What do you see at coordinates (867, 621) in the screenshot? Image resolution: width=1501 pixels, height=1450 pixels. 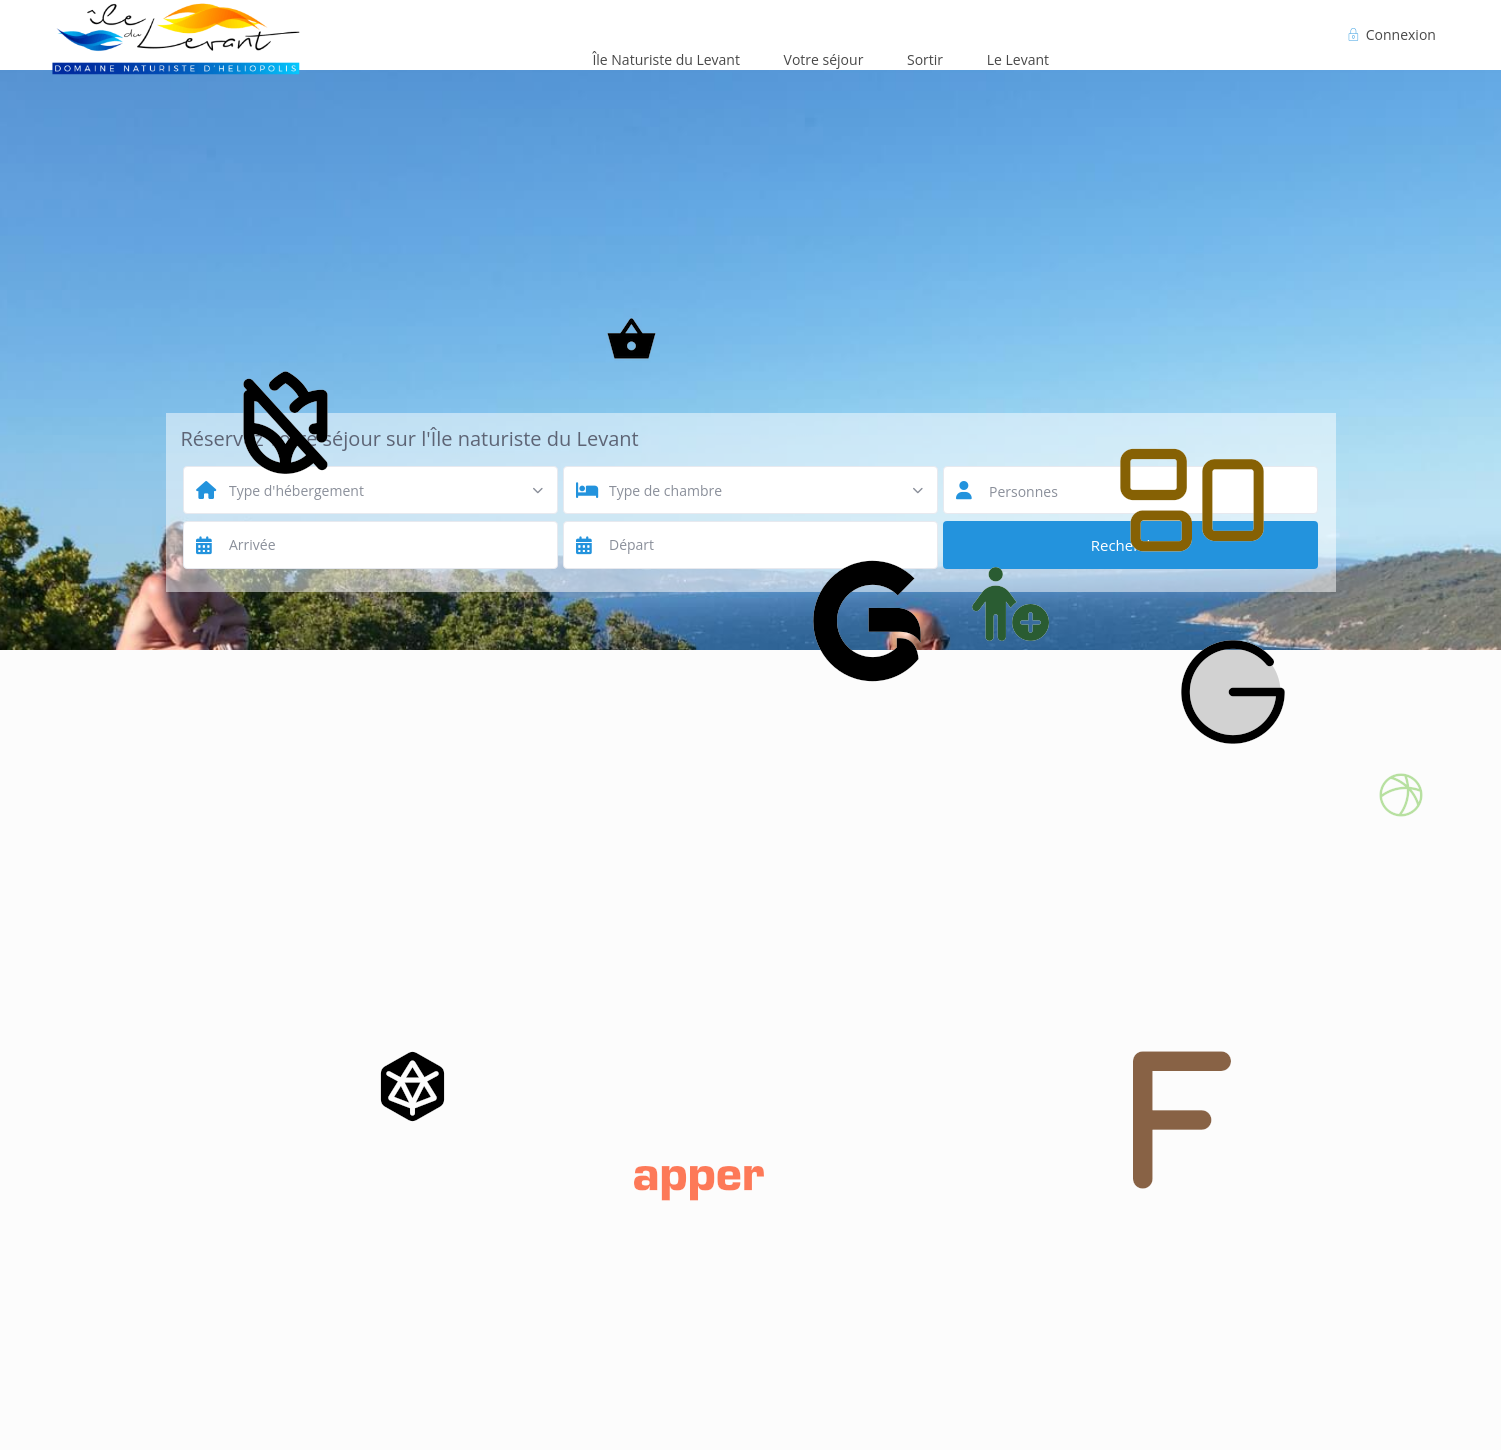 I see `Gofore company logo` at bounding box center [867, 621].